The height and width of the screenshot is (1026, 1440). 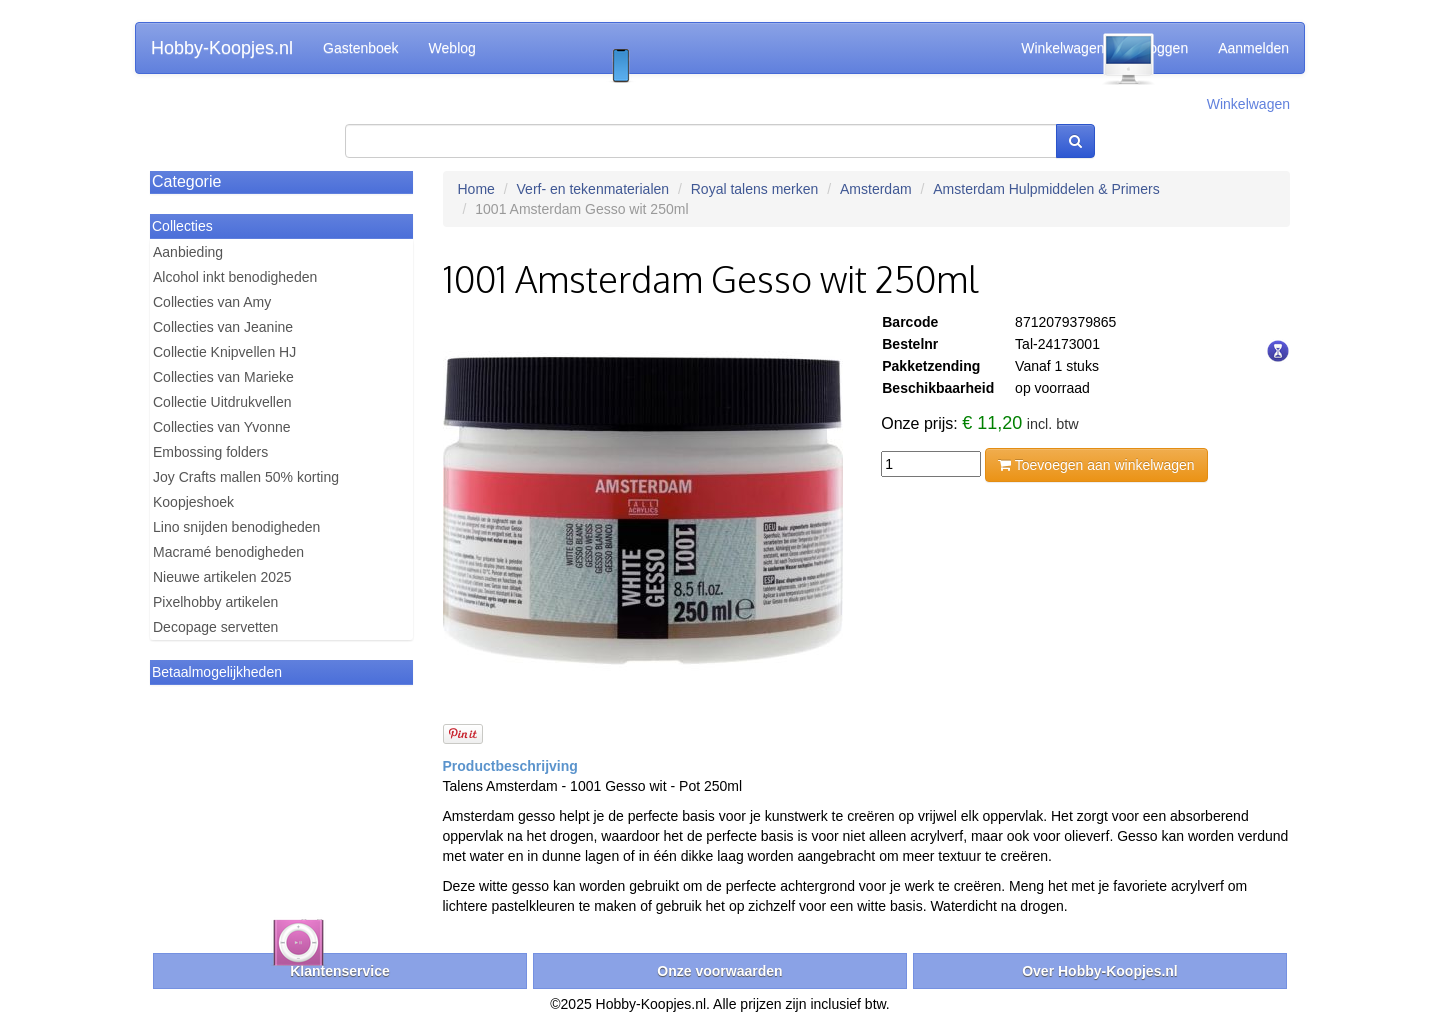 I want to click on iPhone 11 Pro device icon, so click(x=621, y=66).